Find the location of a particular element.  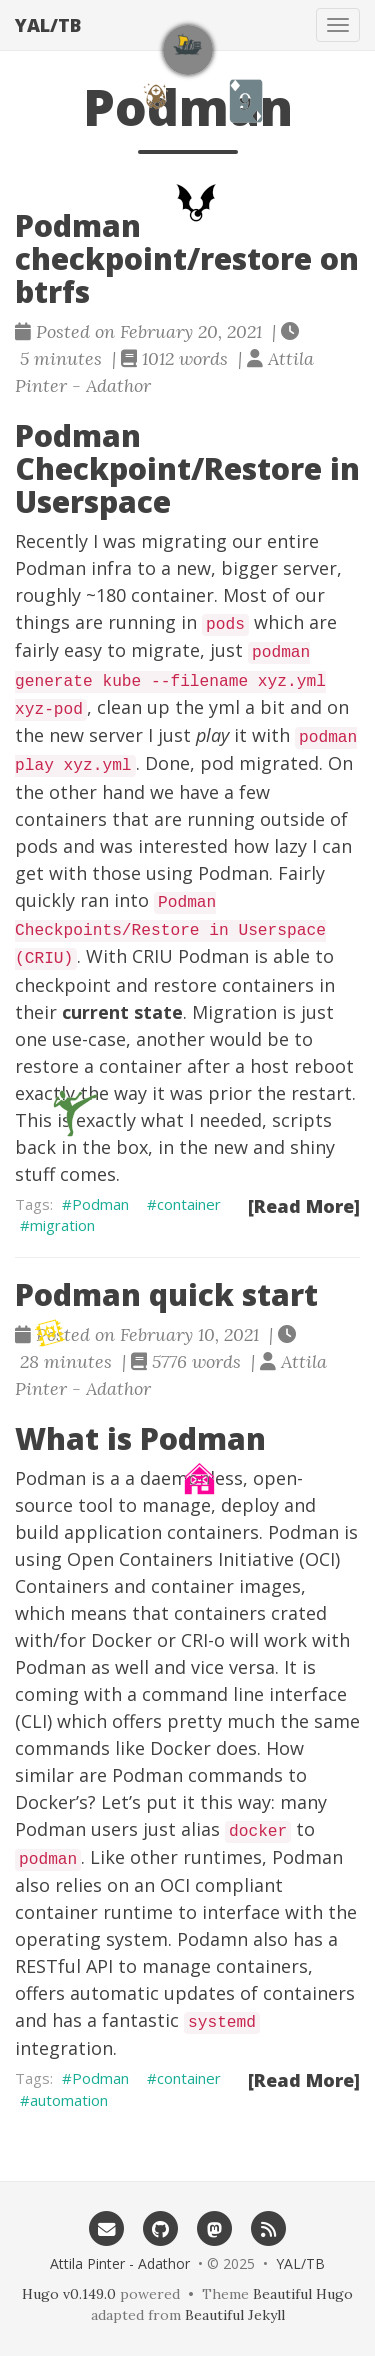

access martial arts or combat training is located at coordinates (75, 1113).